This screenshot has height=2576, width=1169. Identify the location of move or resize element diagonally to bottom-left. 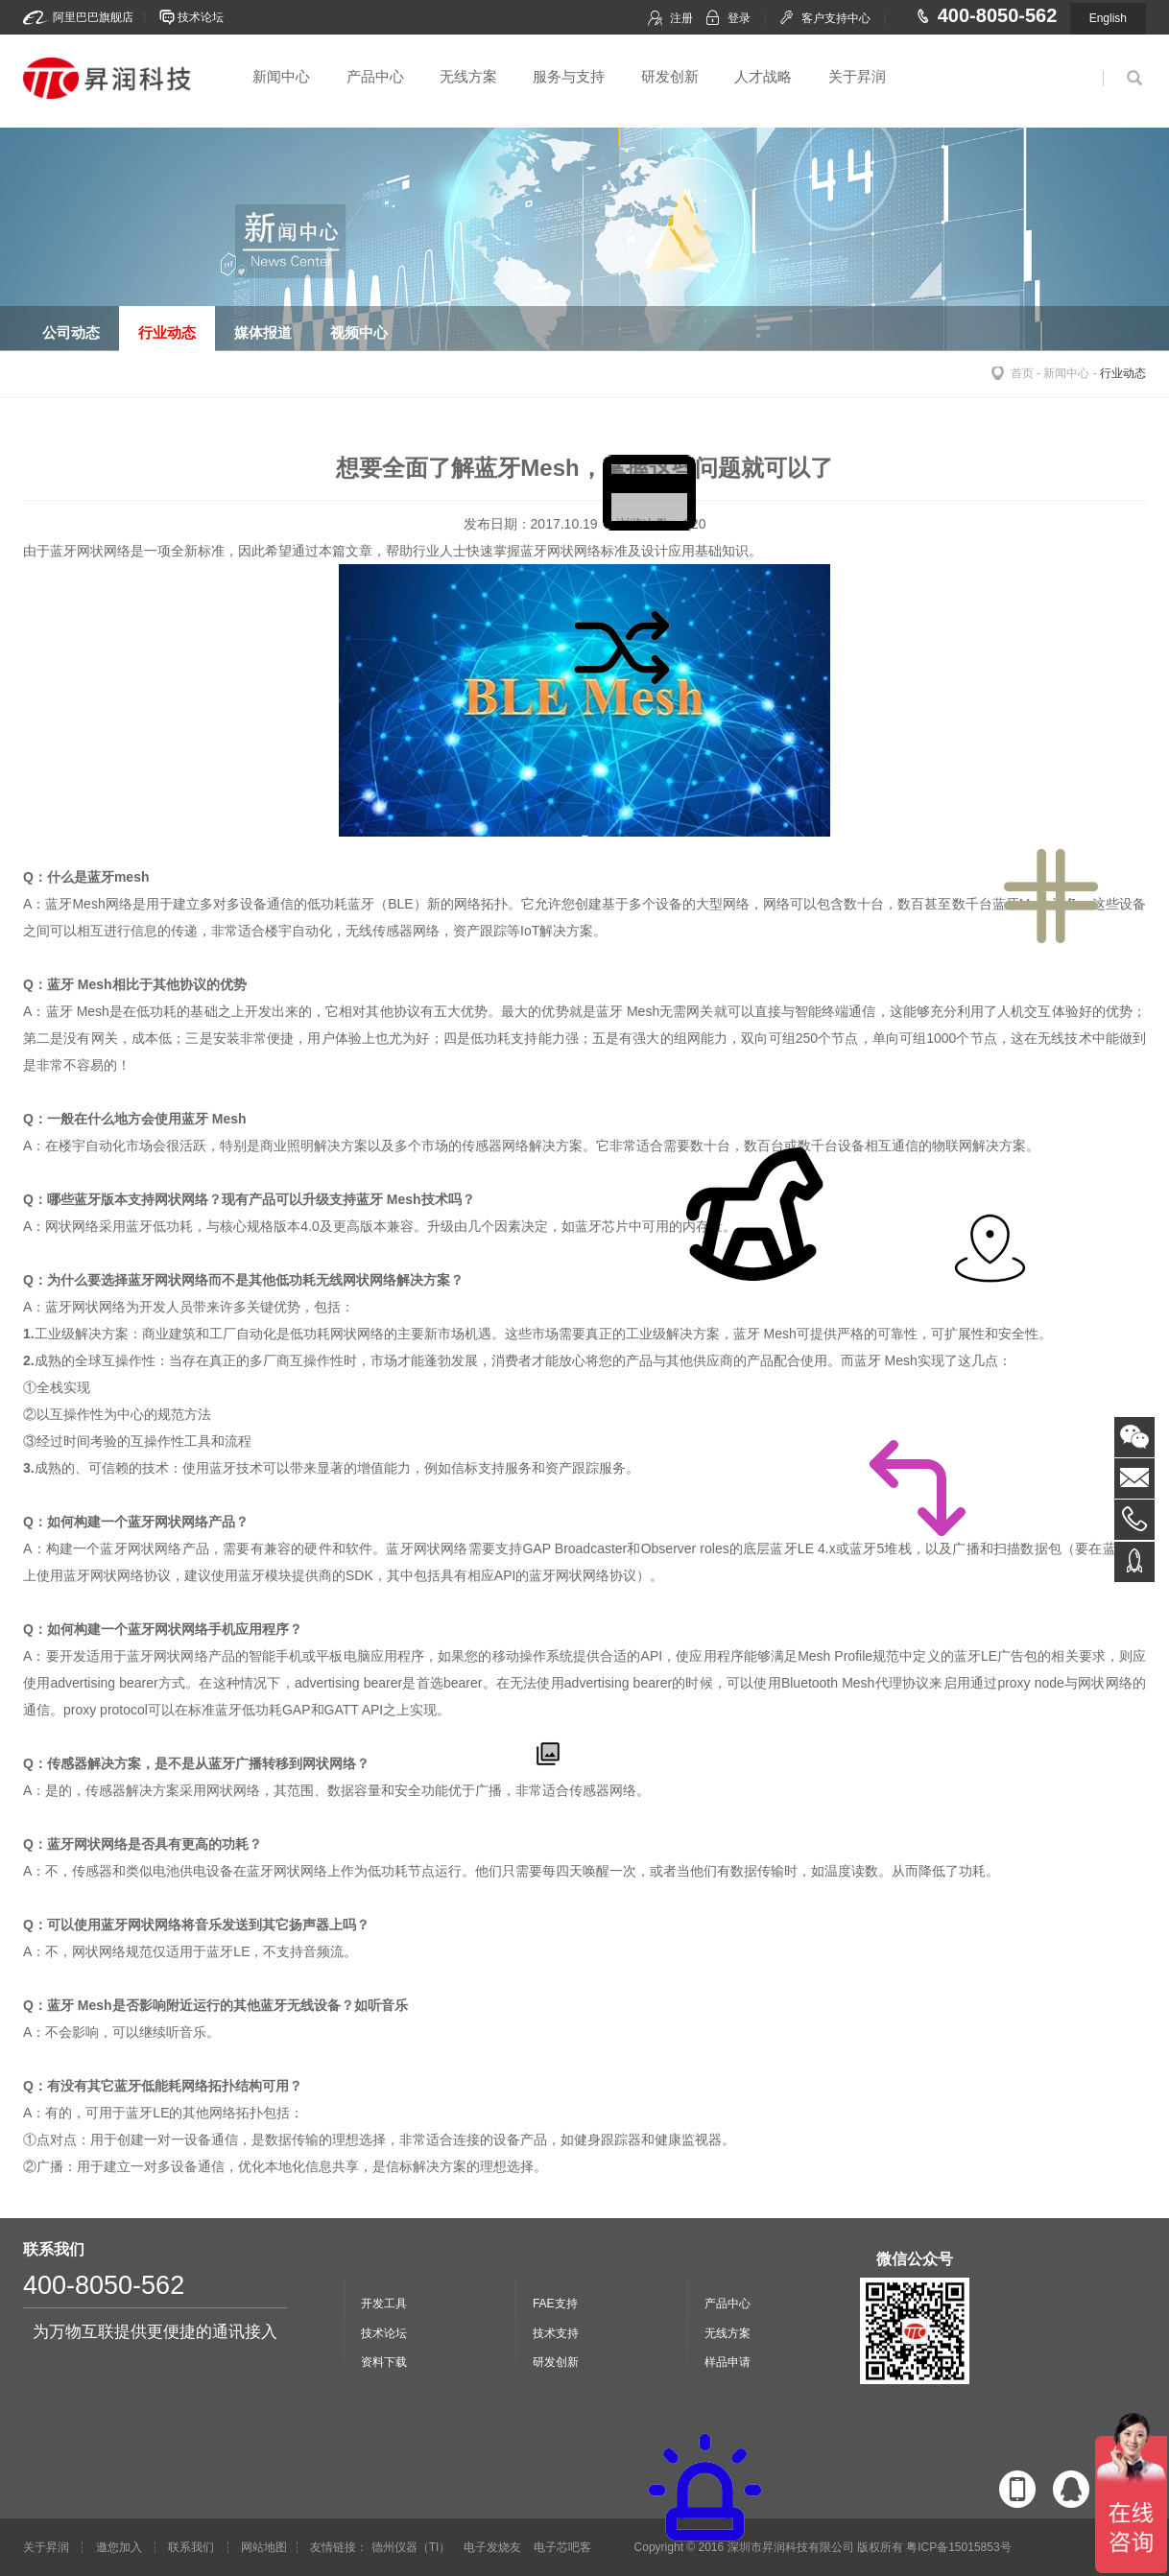
(918, 1488).